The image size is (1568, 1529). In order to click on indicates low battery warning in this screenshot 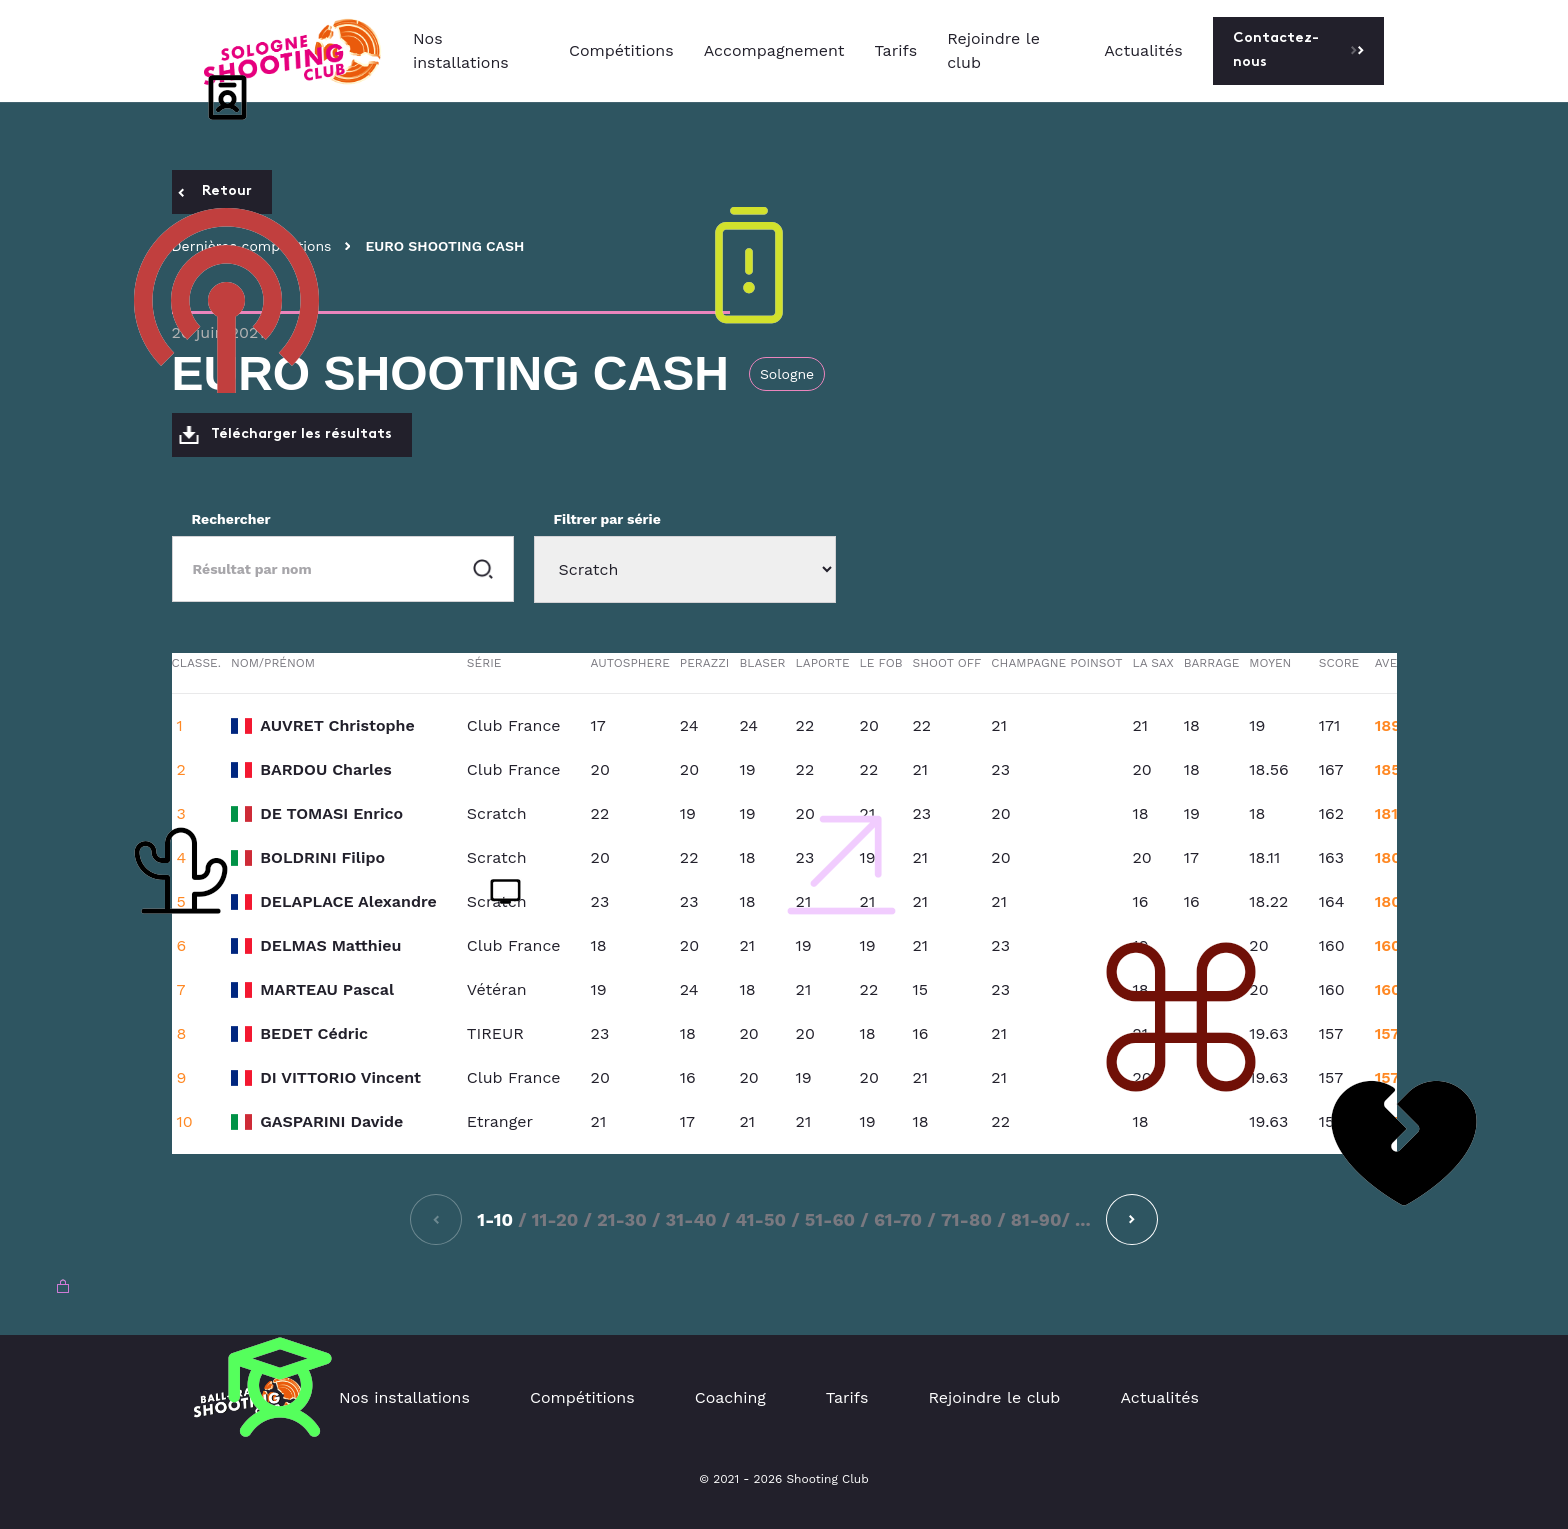, I will do `click(749, 267)`.